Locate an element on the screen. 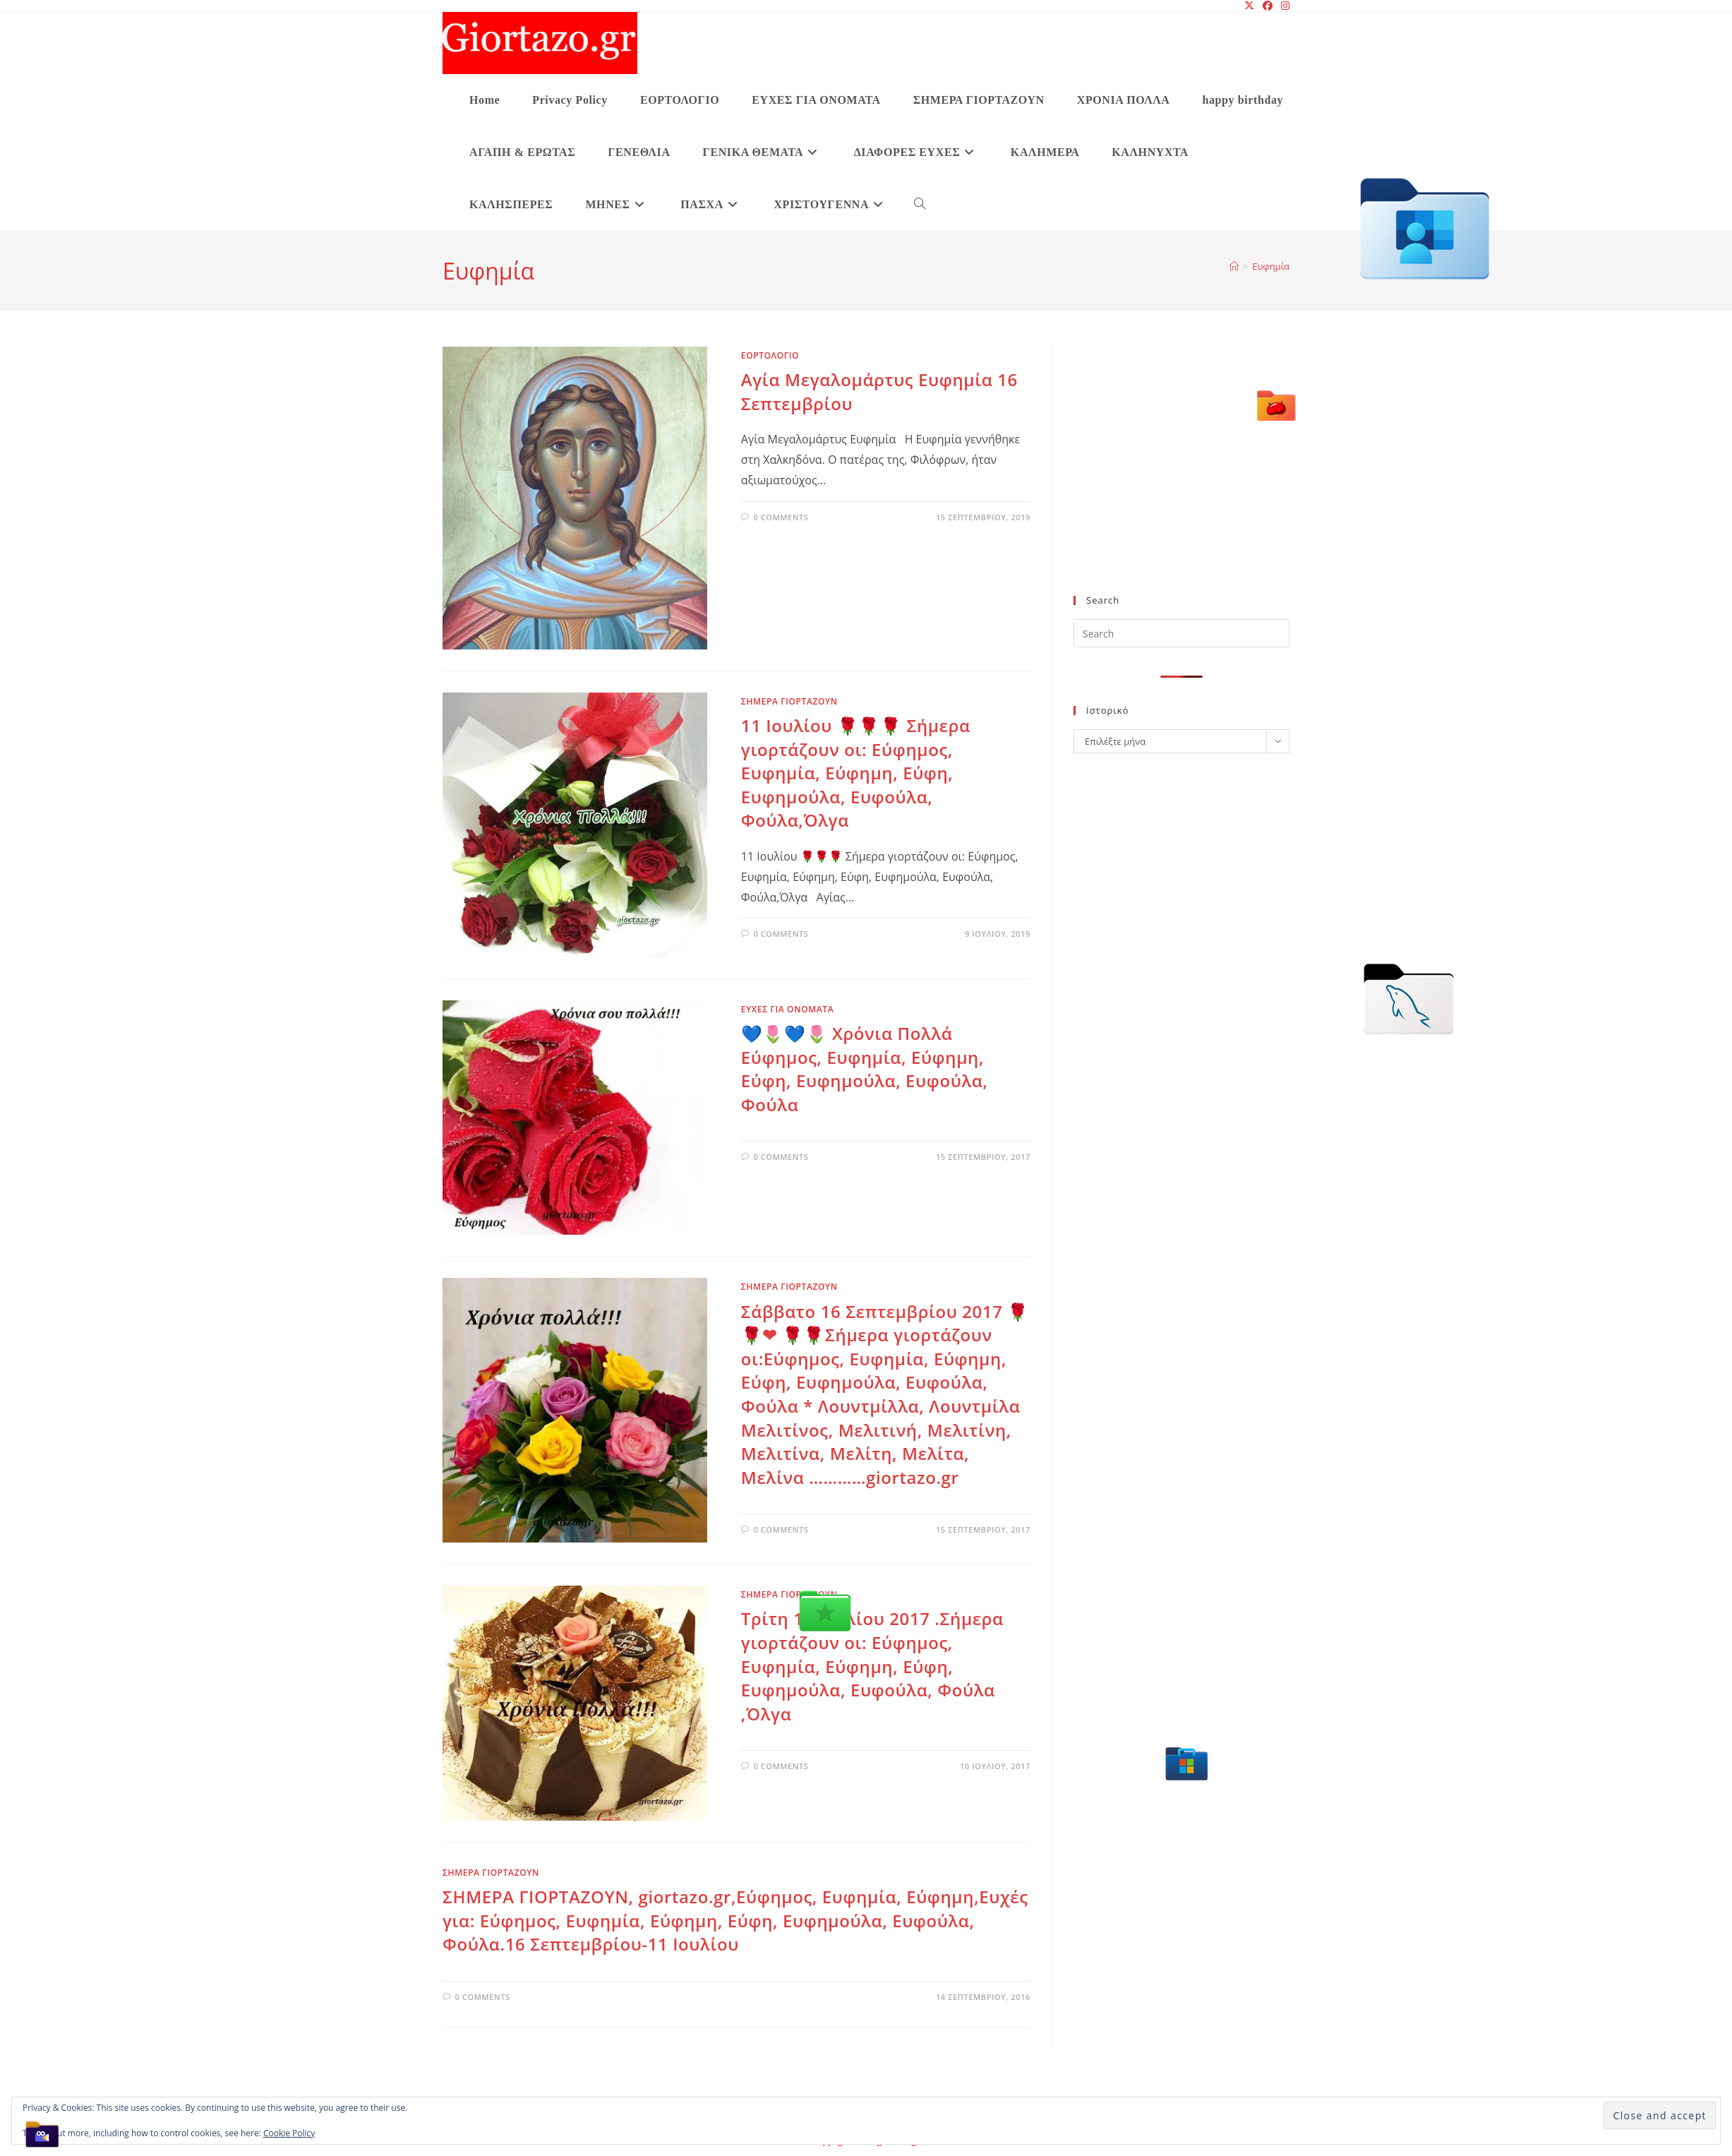 This screenshot has height=2156, width=1732. folder containing microsoft intune company portal resources is located at coordinates (1424, 232).